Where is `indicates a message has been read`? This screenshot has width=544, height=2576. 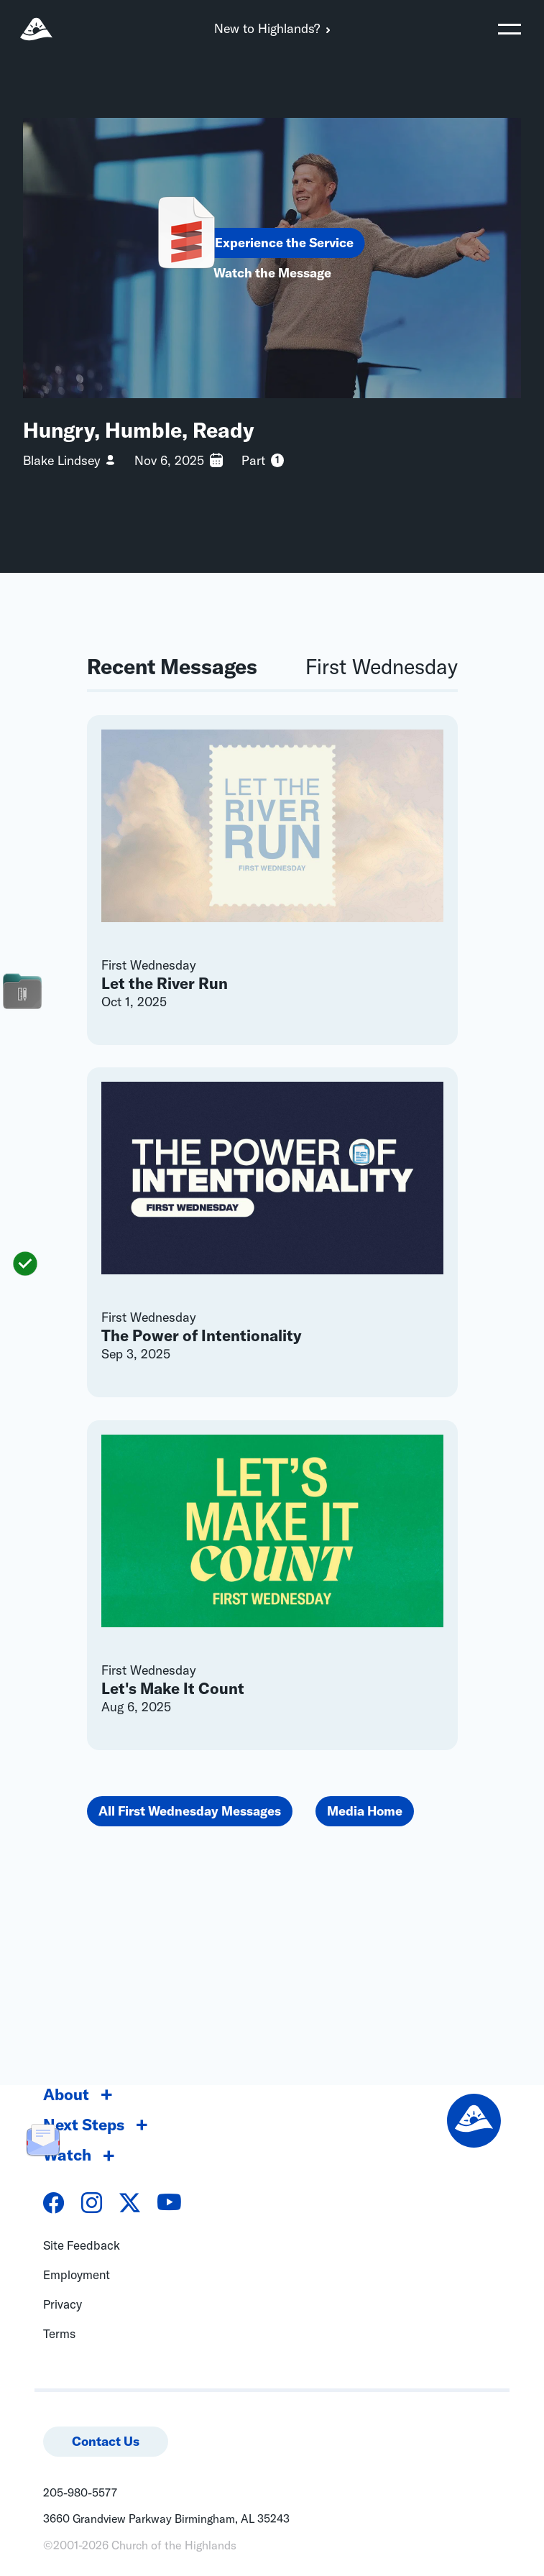 indicates a message has been read is located at coordinates (43, 2140).